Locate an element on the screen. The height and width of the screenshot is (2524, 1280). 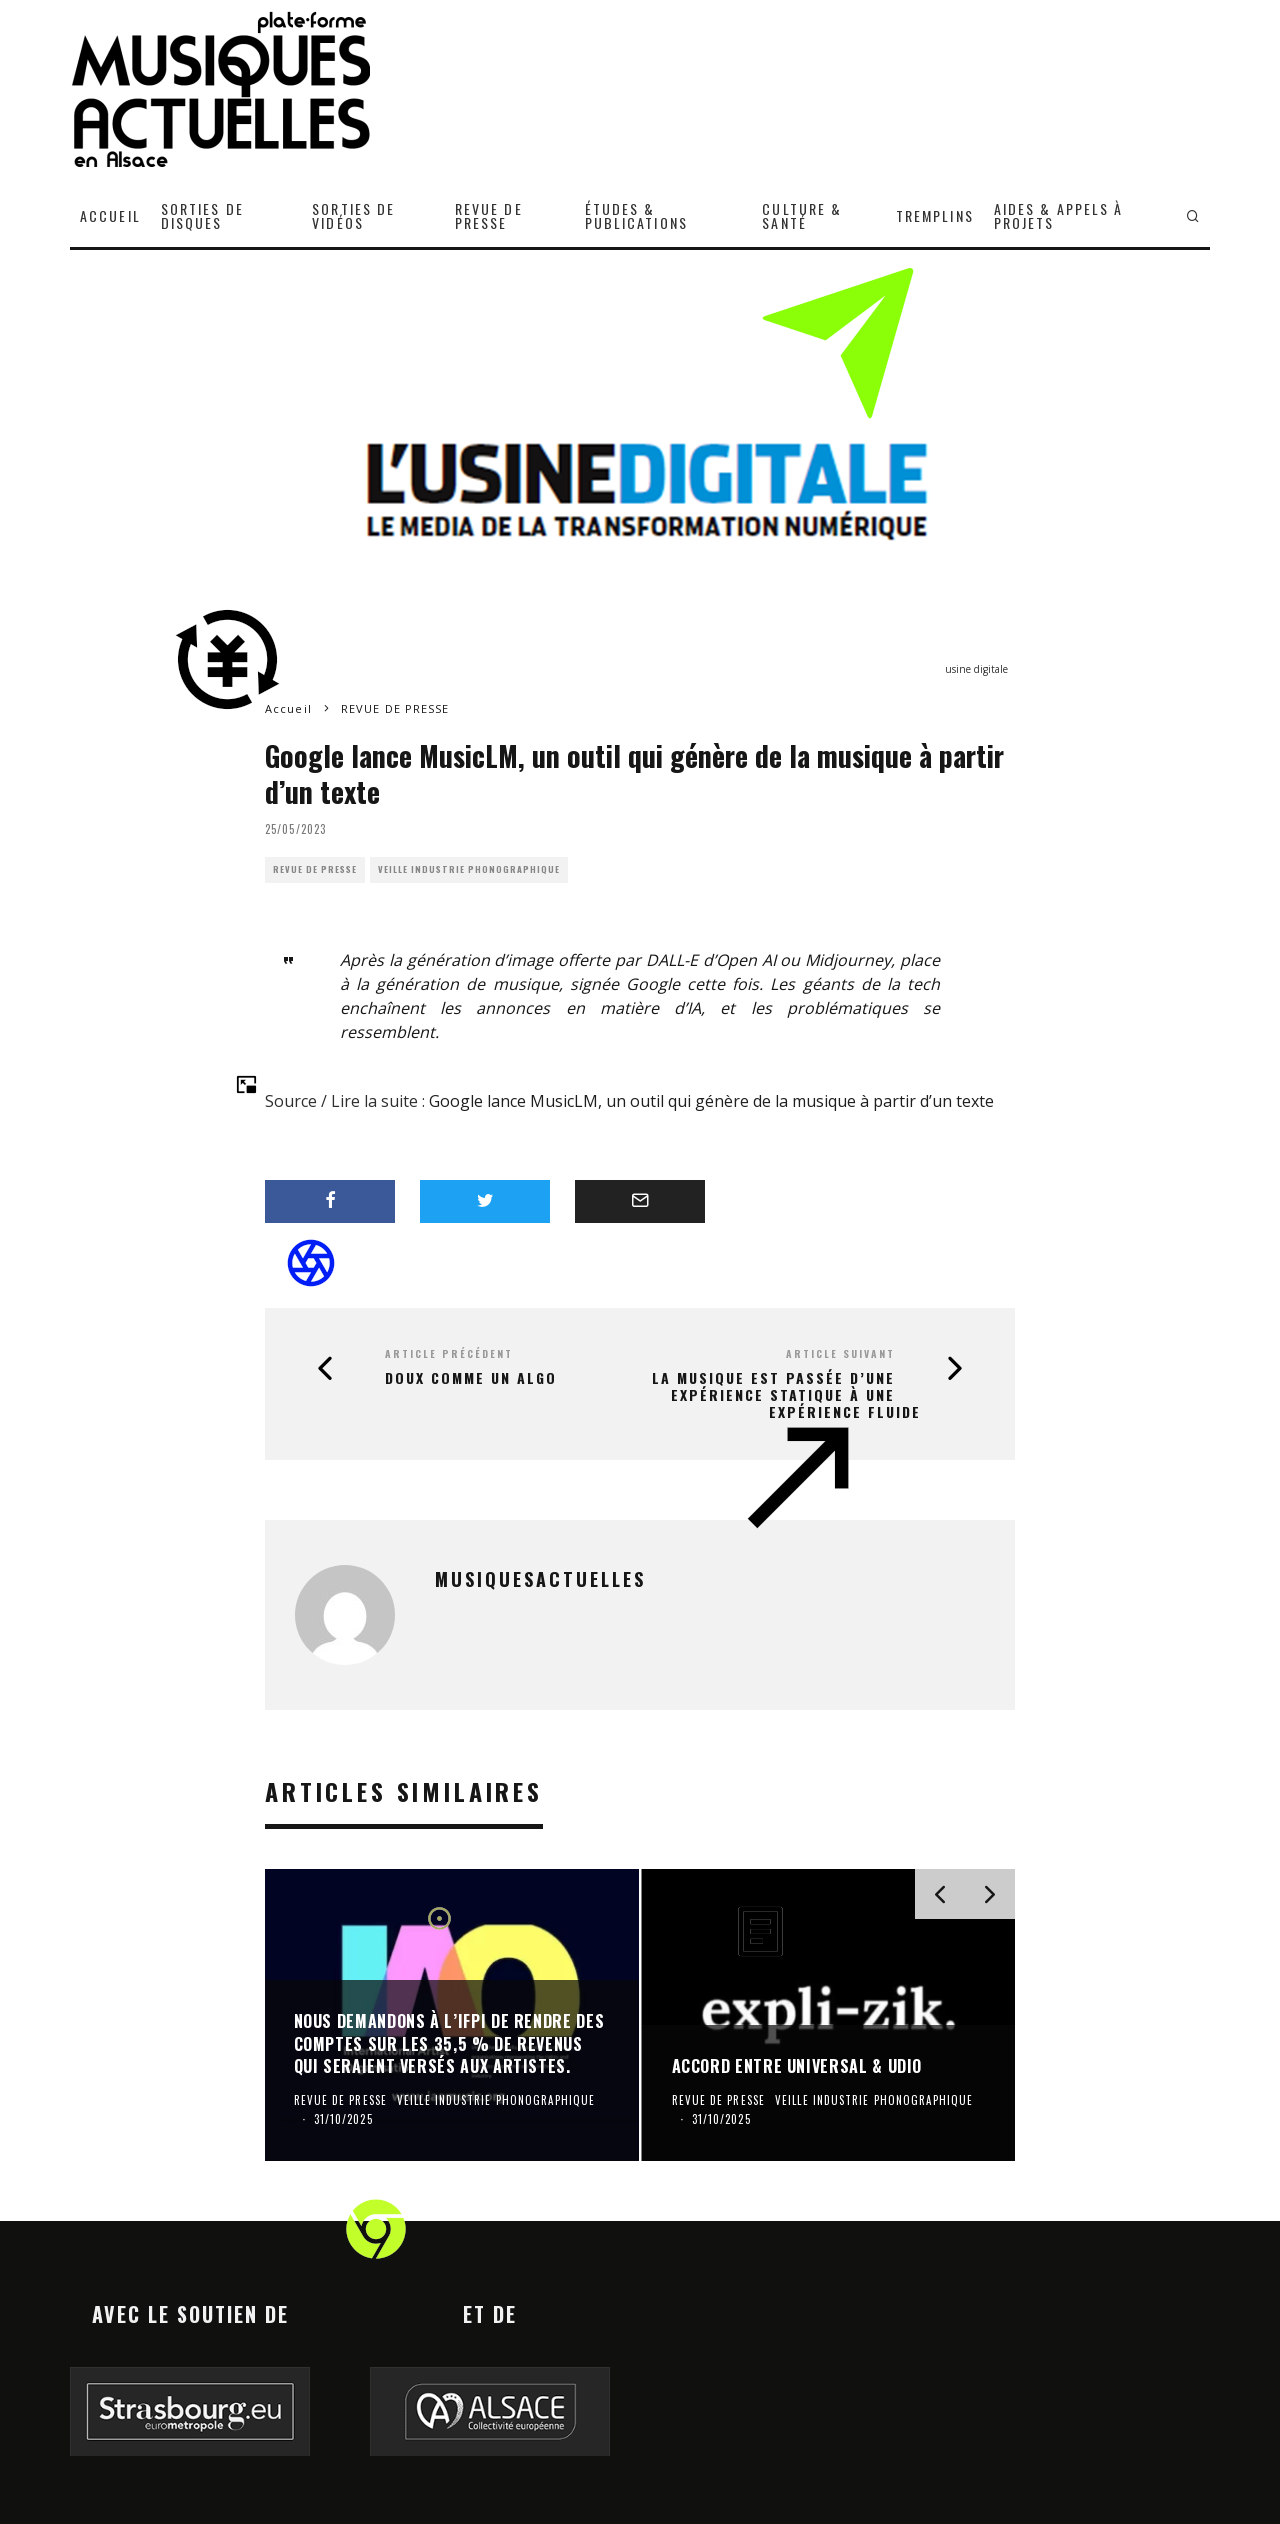
send plane logo is located at coordinates (840, 340).